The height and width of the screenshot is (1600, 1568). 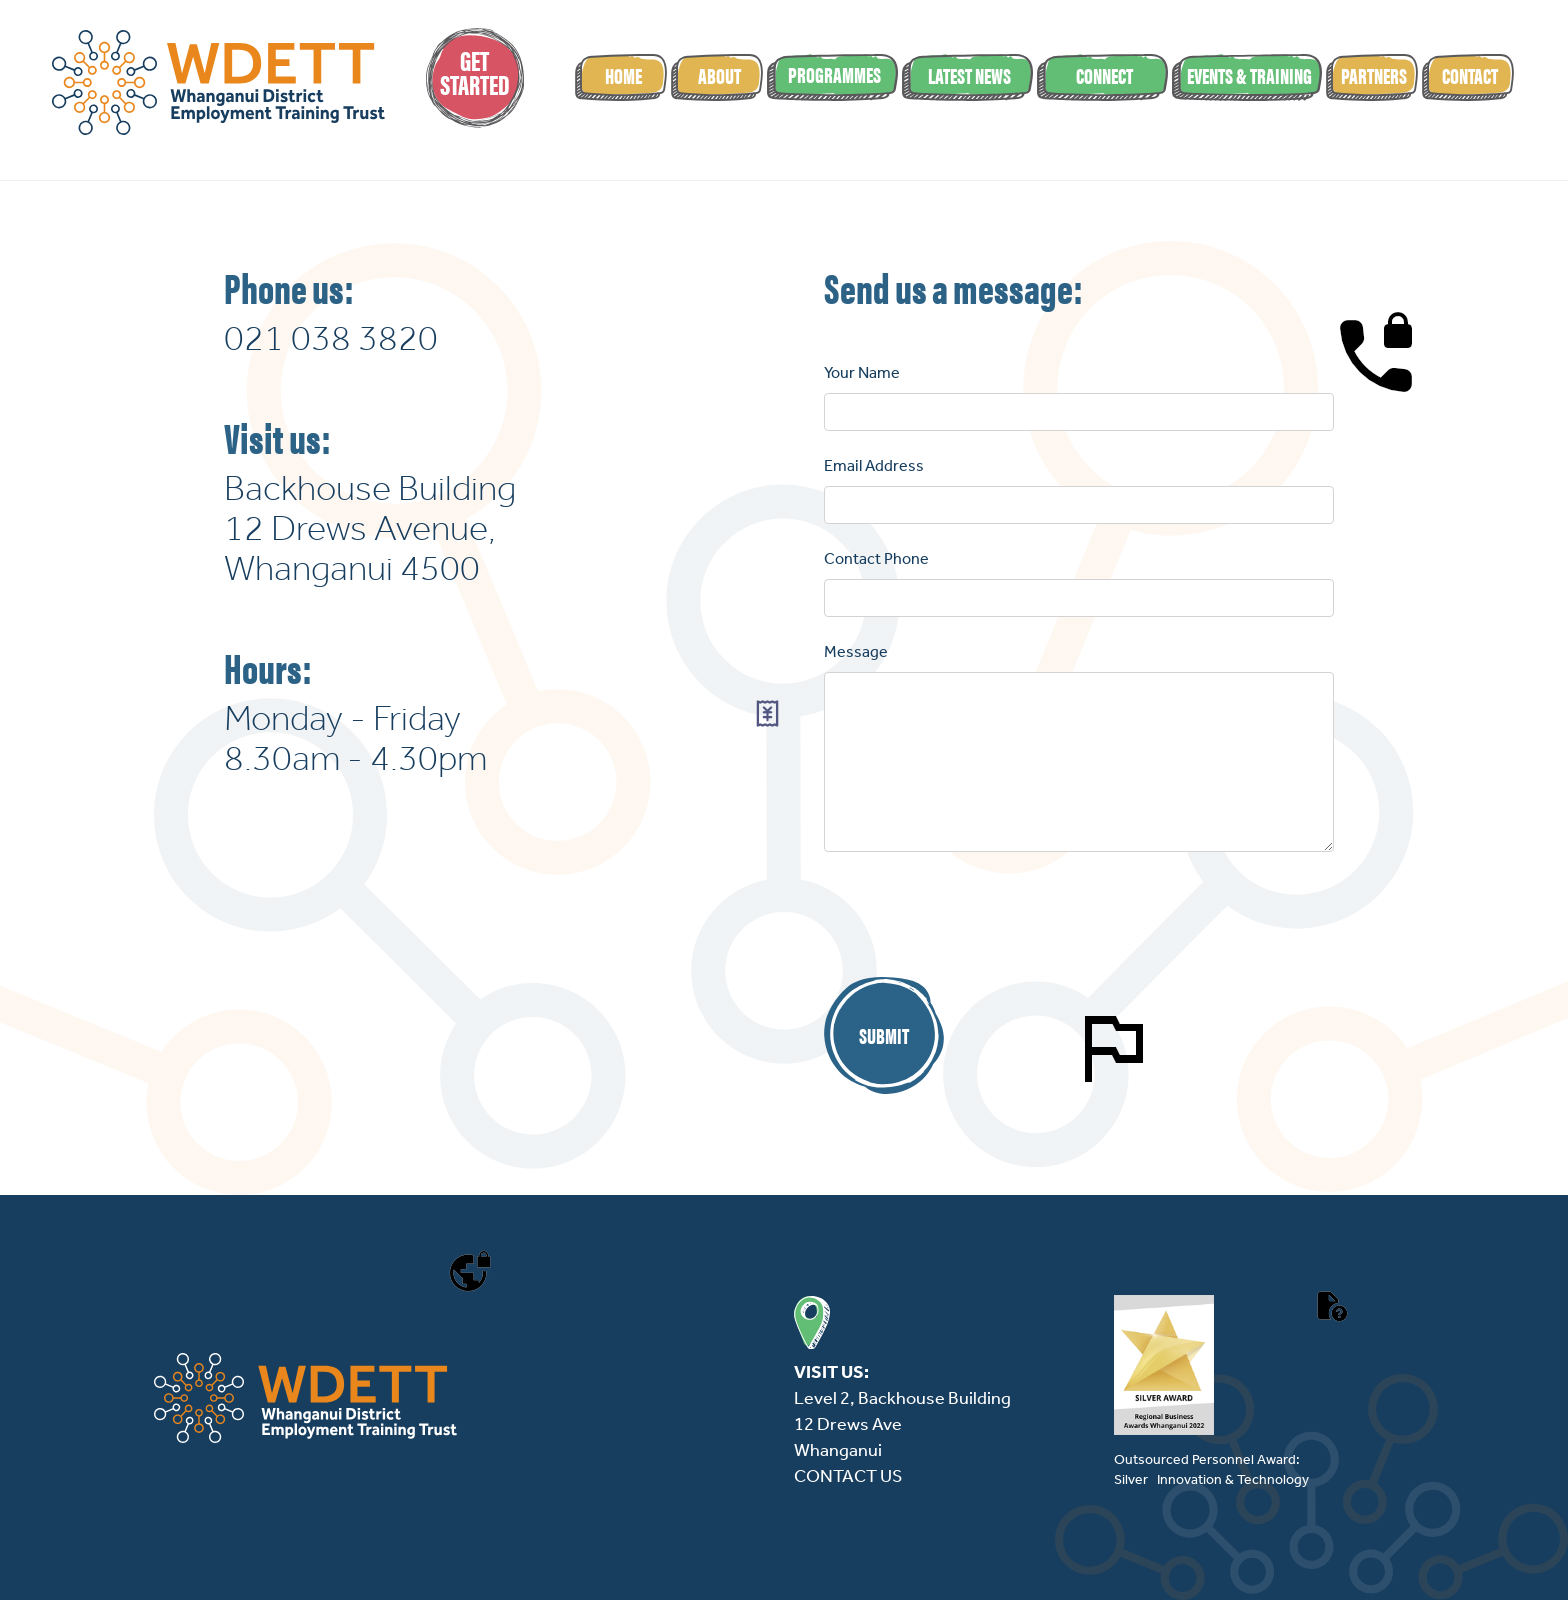 I want to click on get help or info about this file, so click(x=1331, y=1305).